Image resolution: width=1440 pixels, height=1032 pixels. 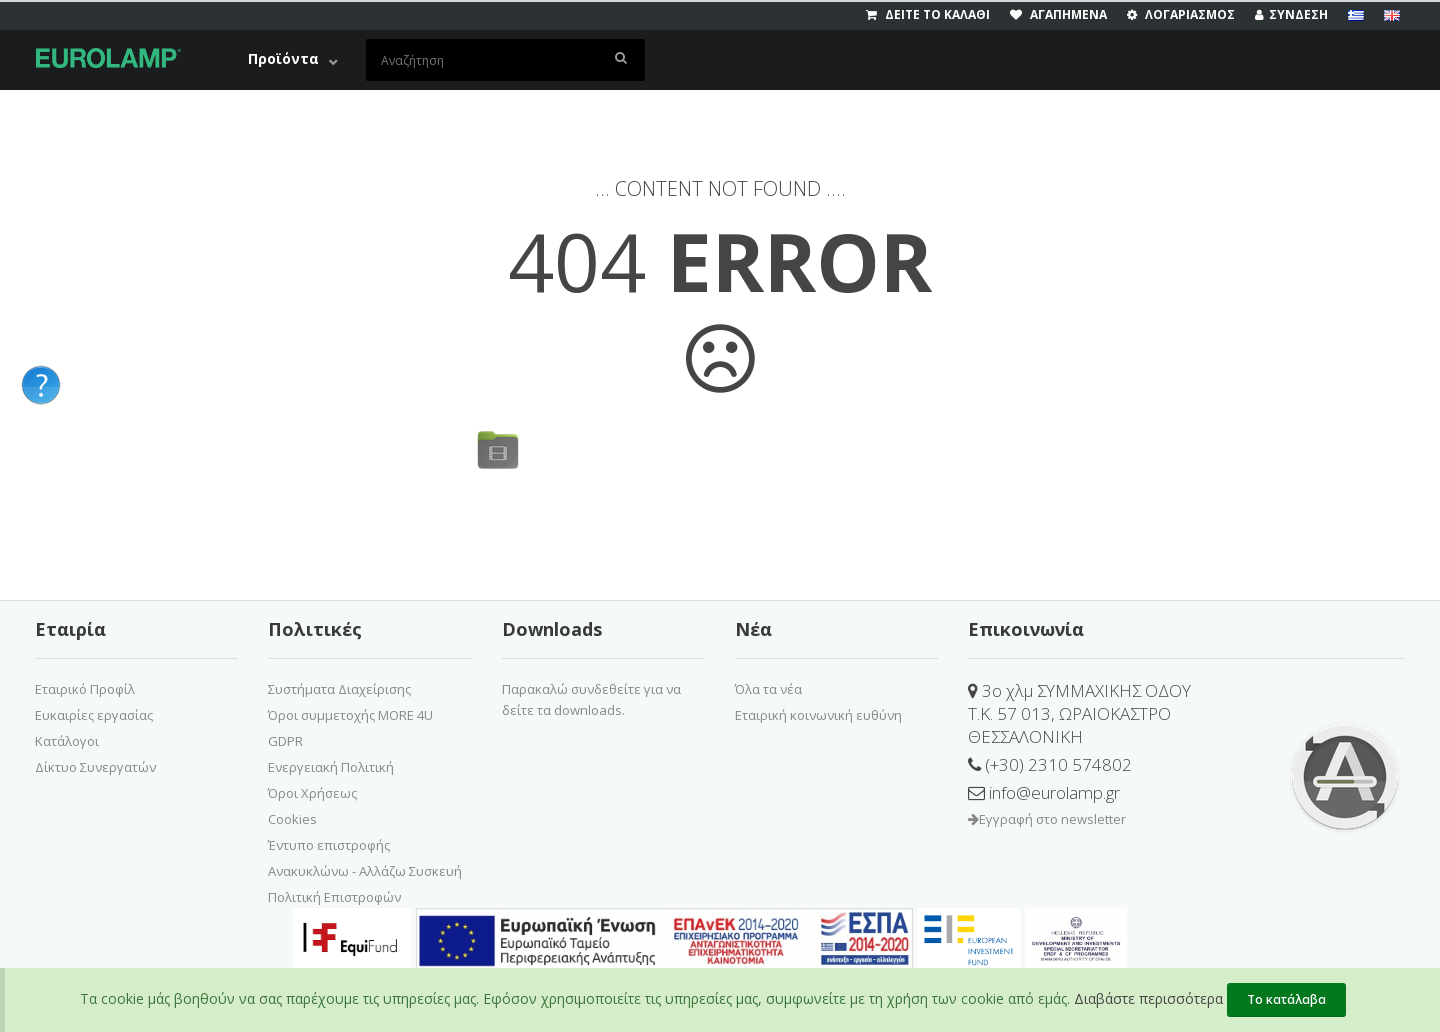 What do you see at coordinates (41, 385) in the screenshot?
I see `access help documentation or support` at bounding box center [41, 385].